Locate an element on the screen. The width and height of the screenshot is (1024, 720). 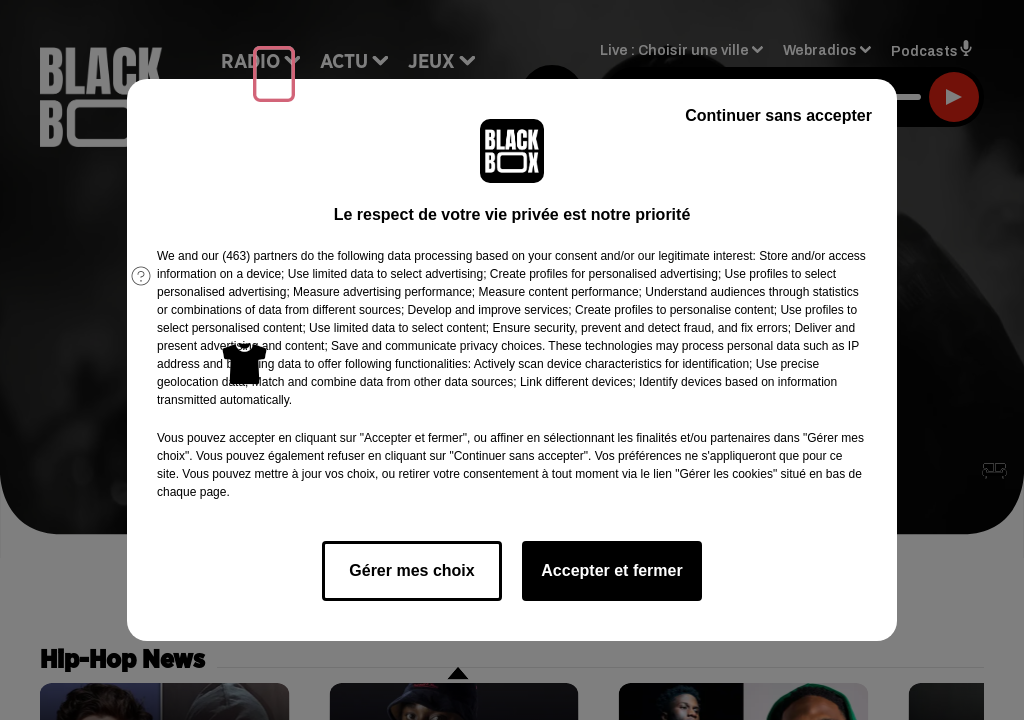
collapse an expanded section or menu is located at coordinates (458, 673).